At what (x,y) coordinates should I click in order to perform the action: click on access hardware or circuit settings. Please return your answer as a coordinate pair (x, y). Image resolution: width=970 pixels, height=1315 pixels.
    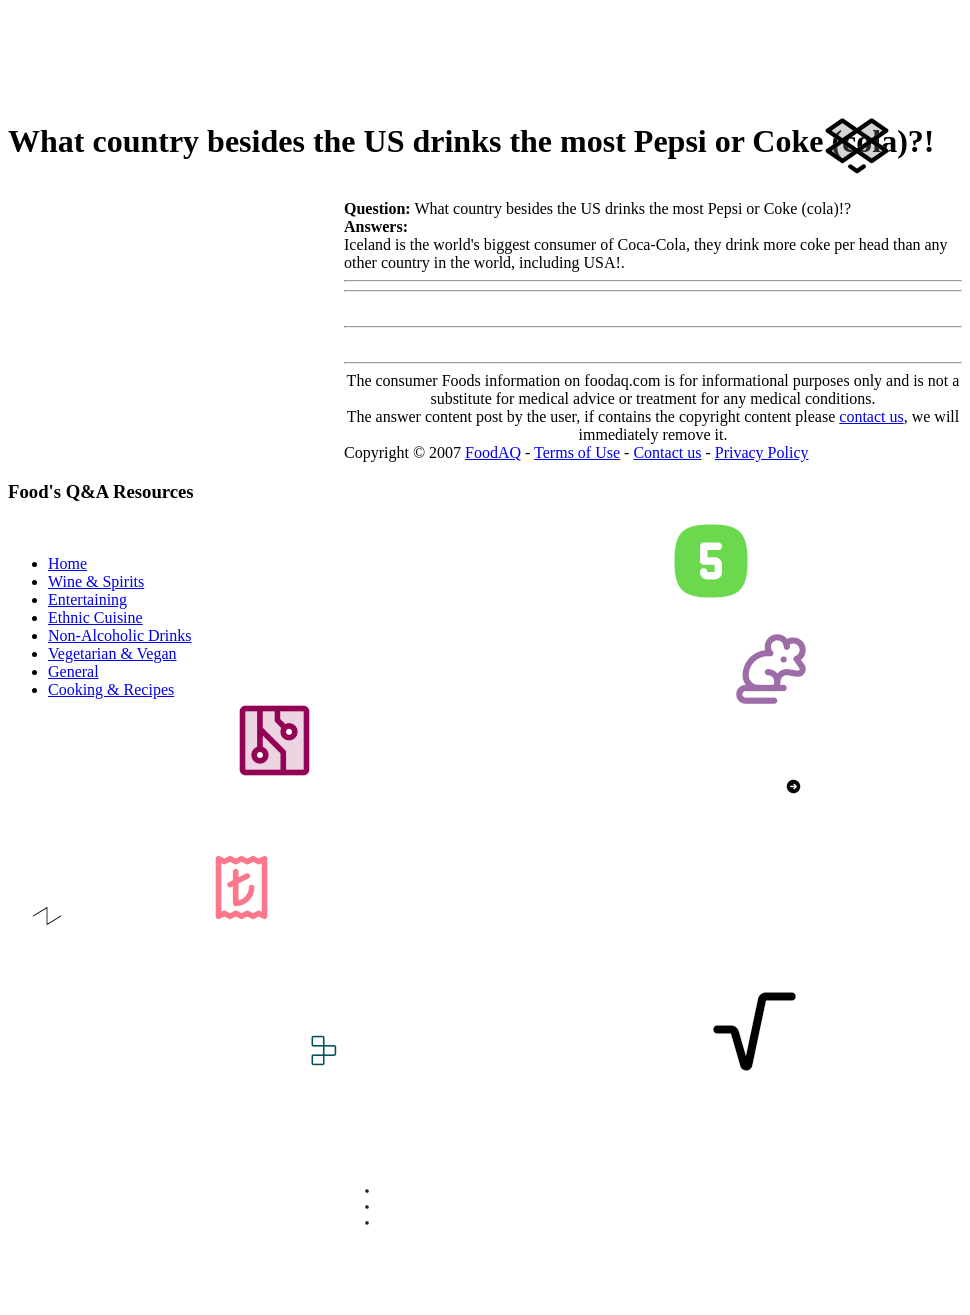
    Looking at the image, I should click on (274, 740).